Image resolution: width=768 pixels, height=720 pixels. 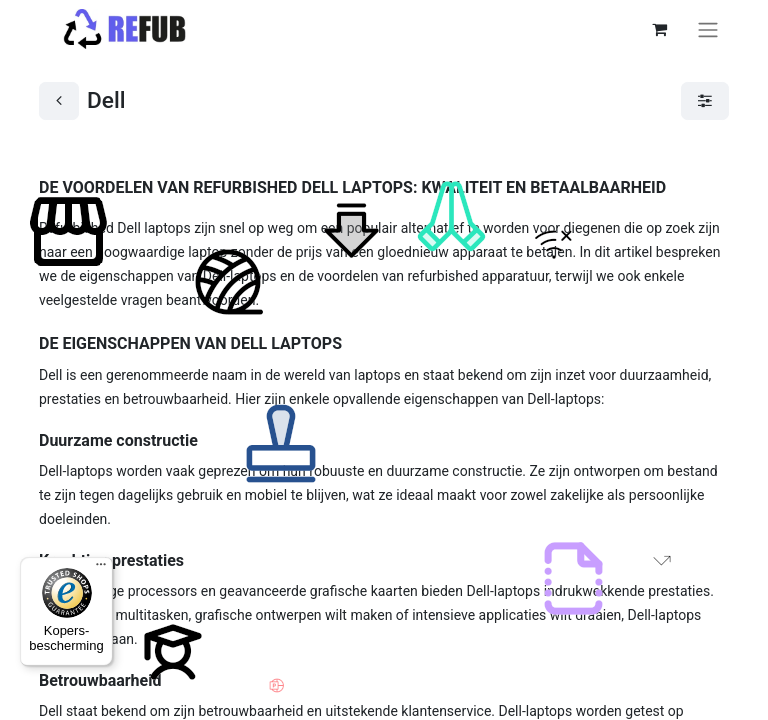 What do you see at coordinates (173, 653) in the screenshot?
I see `view student profile` at bounding box center [173, 653].